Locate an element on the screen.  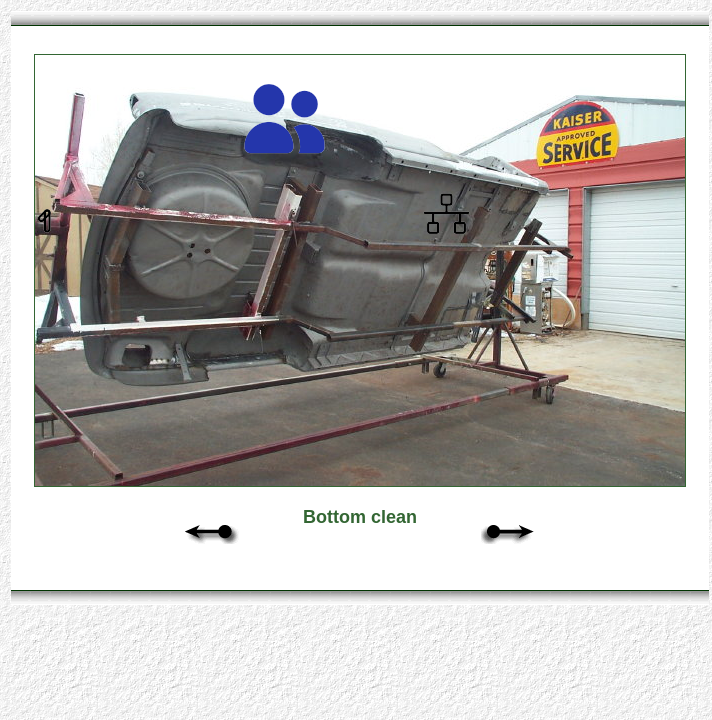
view network connections is located at coordinates (446, 214).